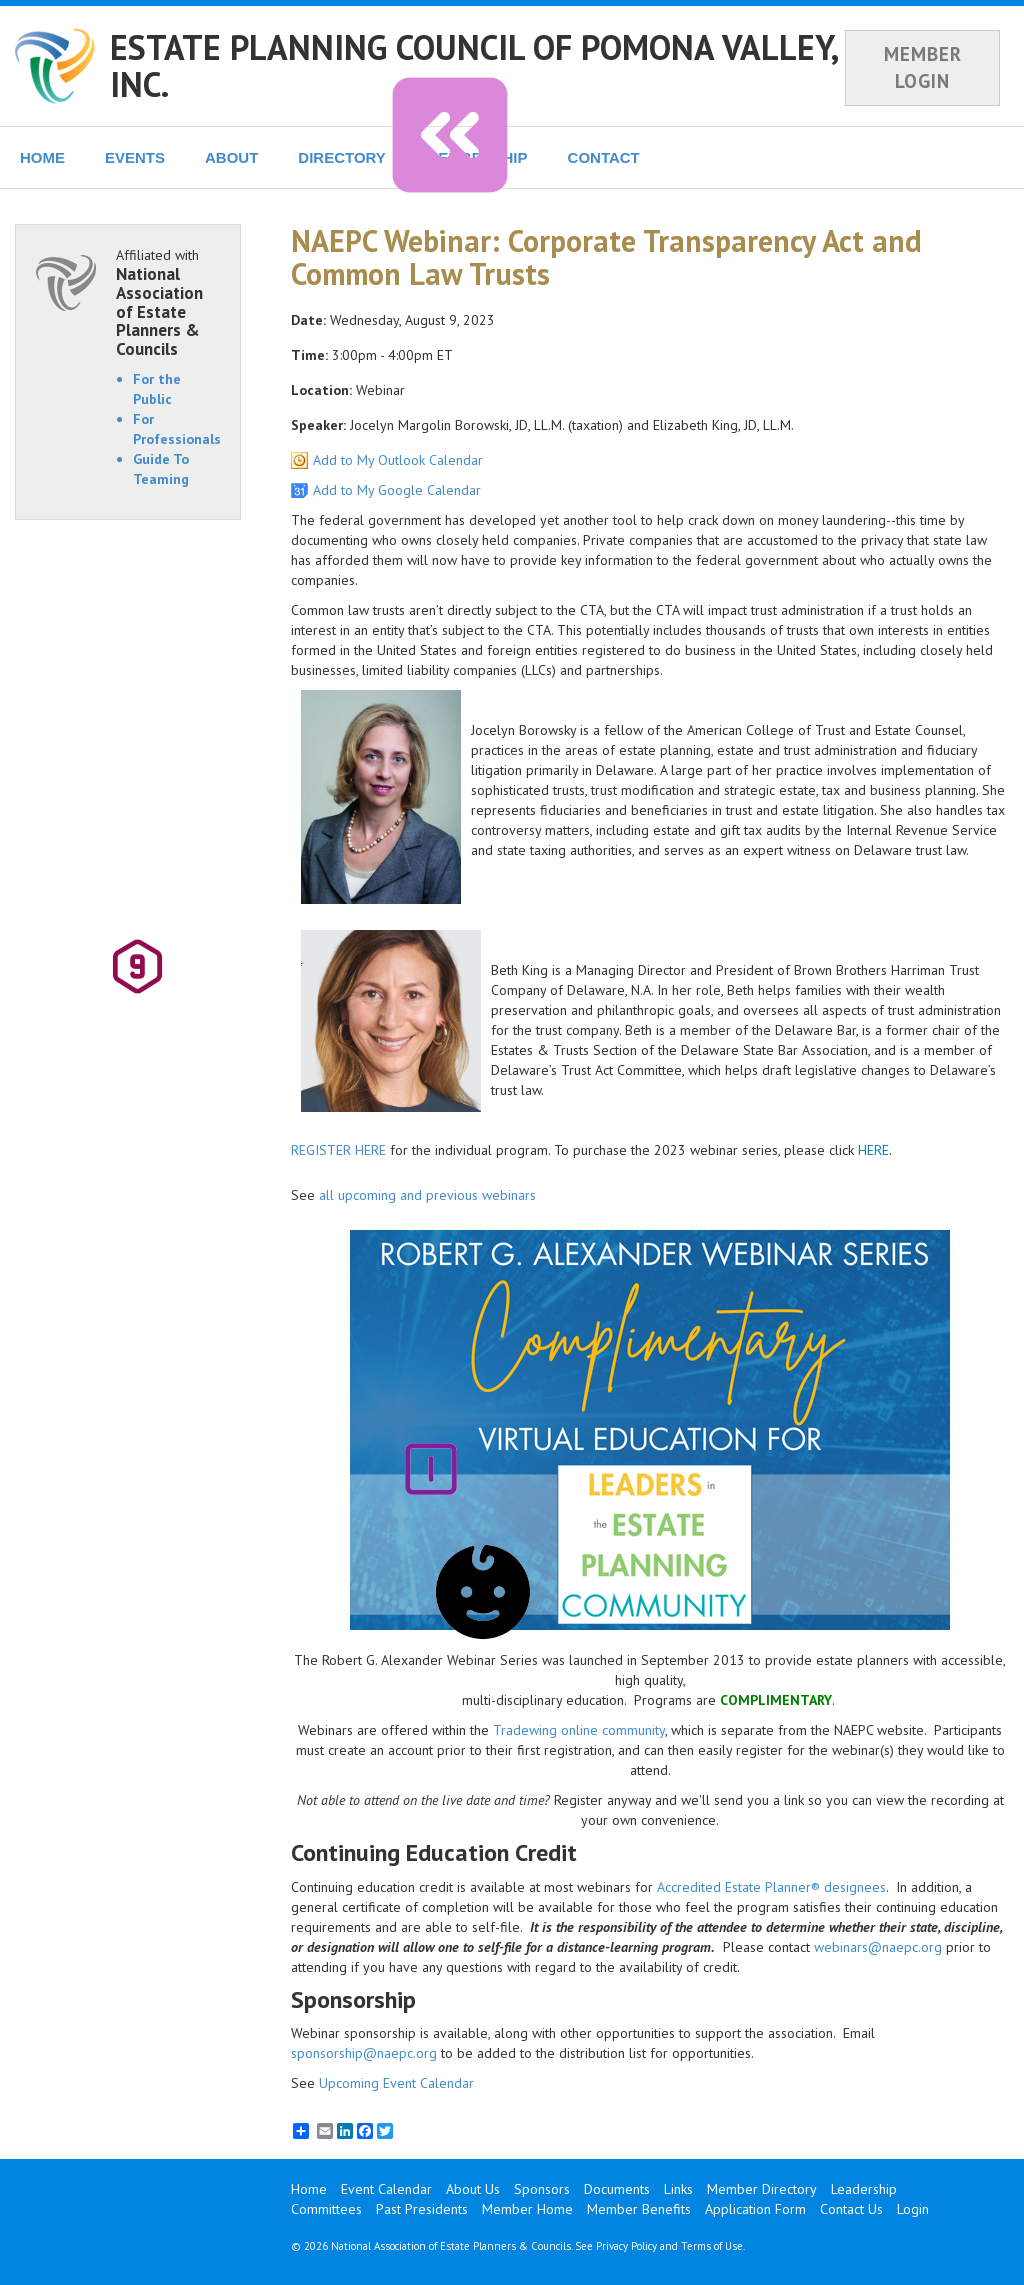  What do you see at coordinates (450, 135) in the screenshot?
I see `go back multiple steps` at bounding box center [450, 135].